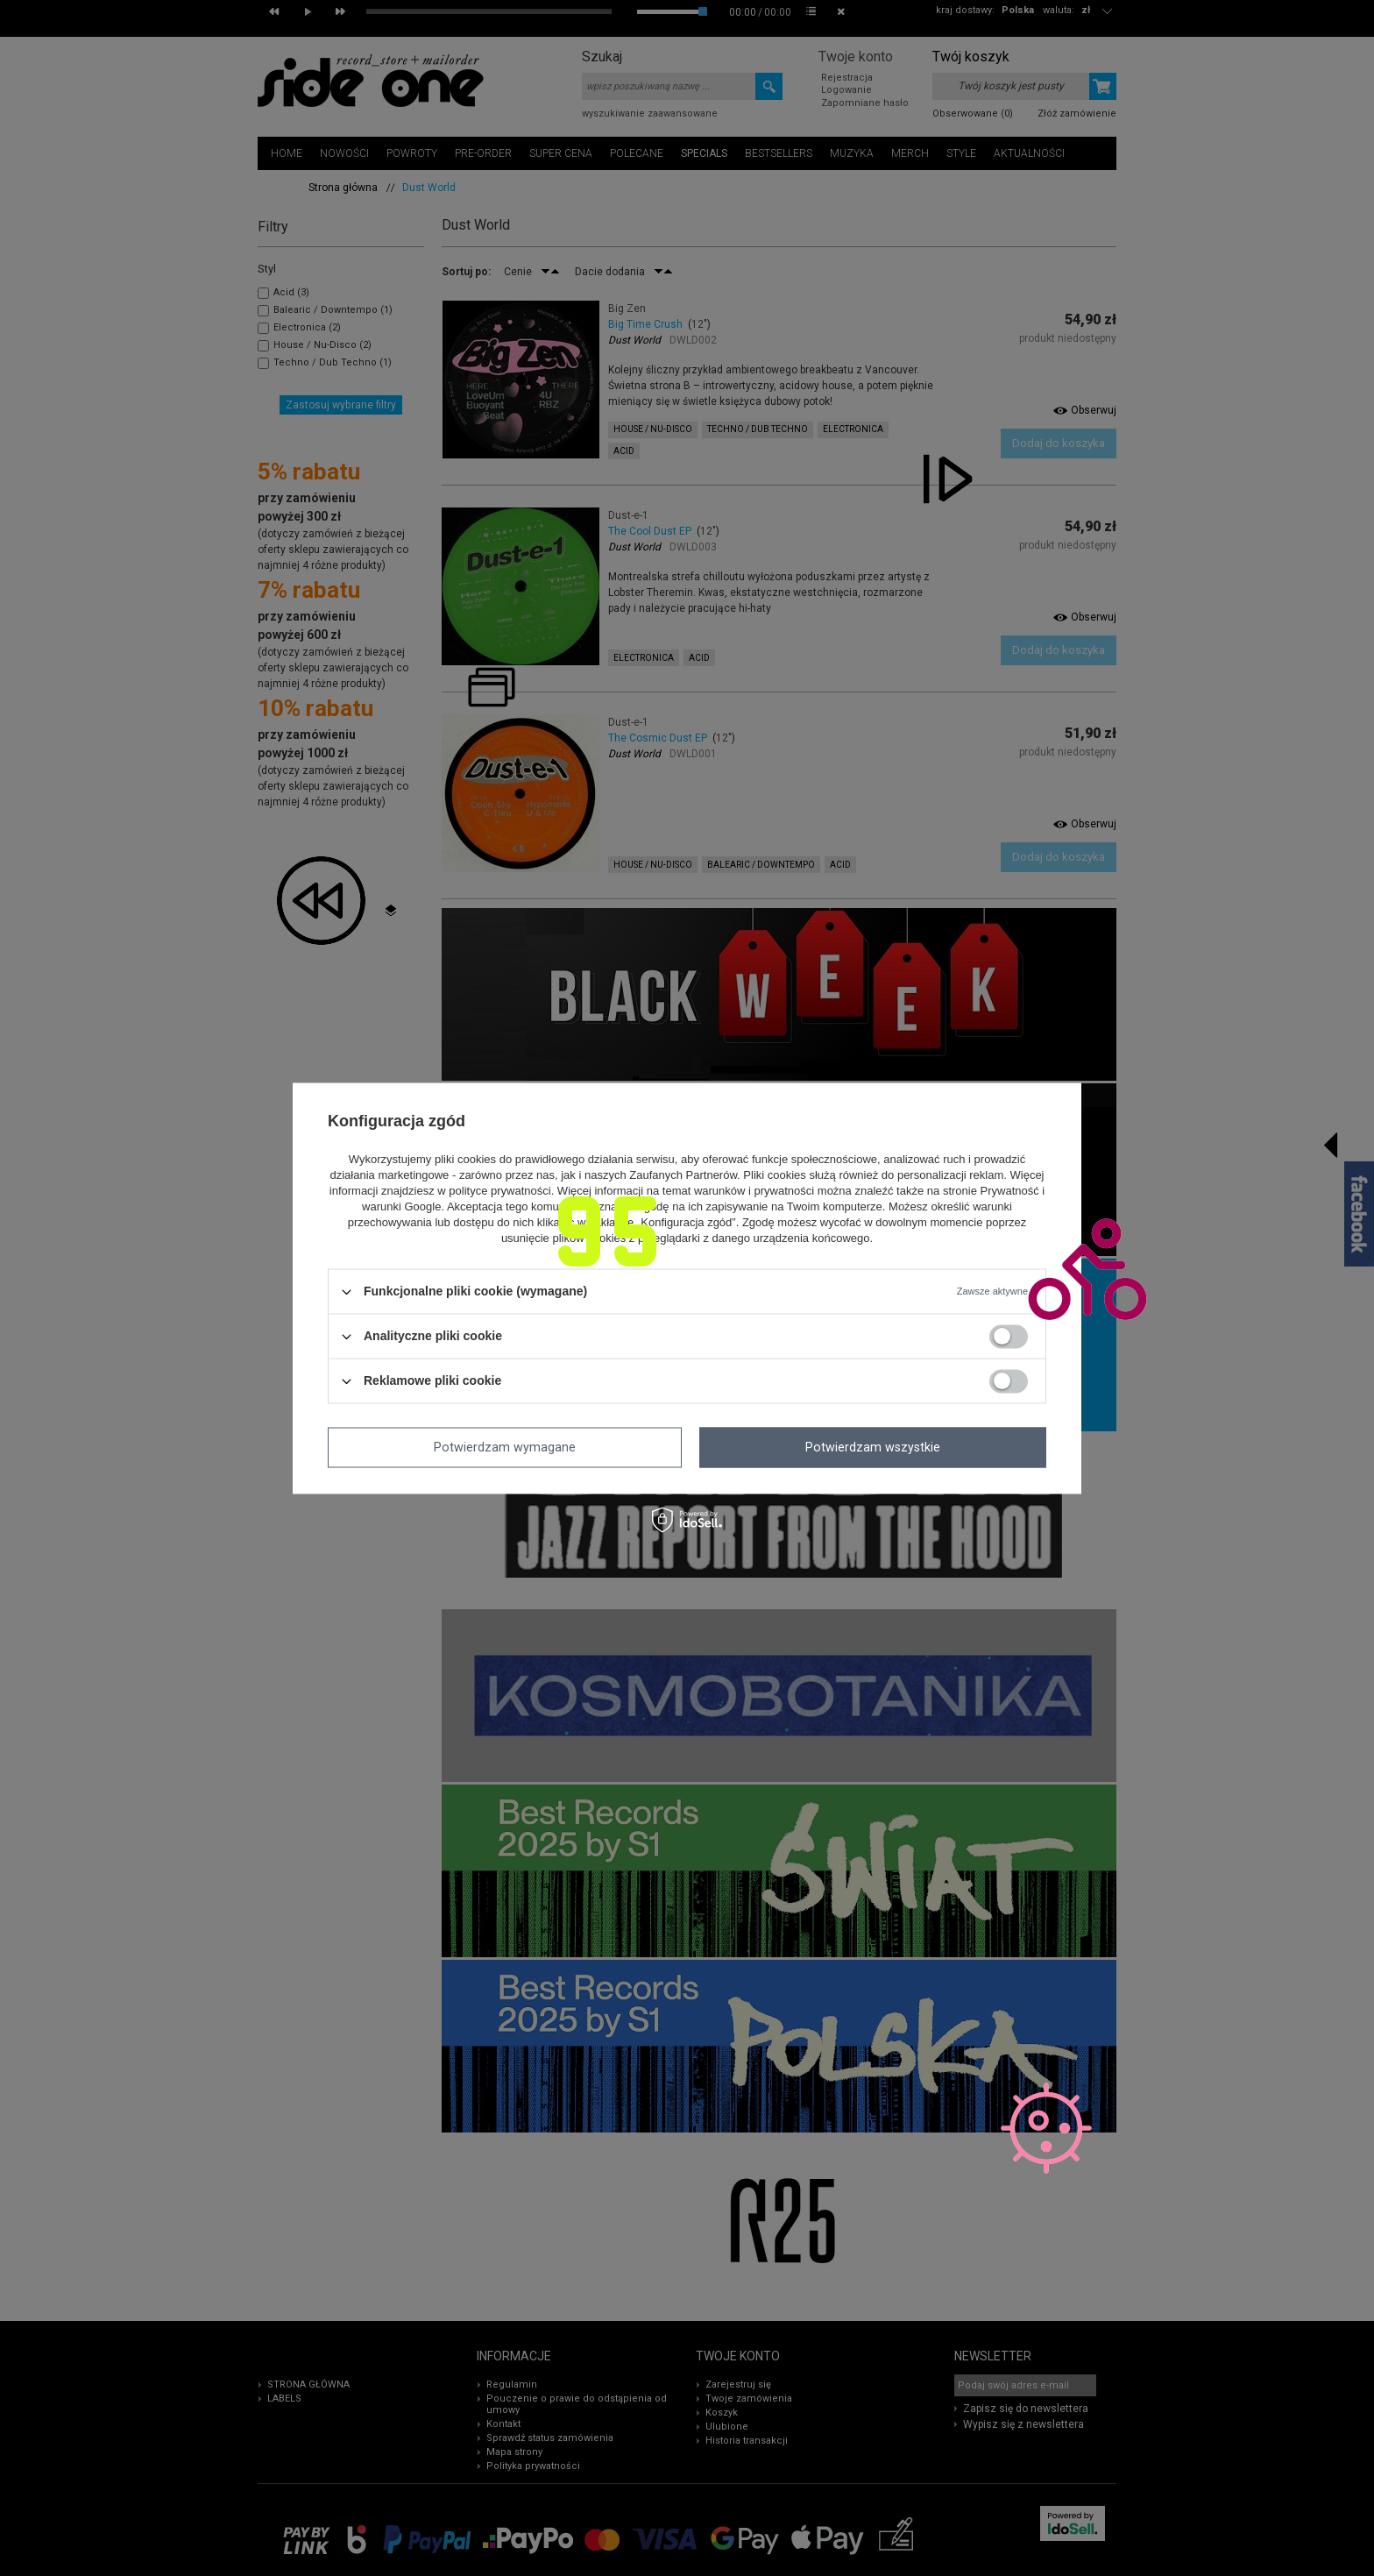  I want to click on navigate back to the previous screen, so click(1330, 1145).